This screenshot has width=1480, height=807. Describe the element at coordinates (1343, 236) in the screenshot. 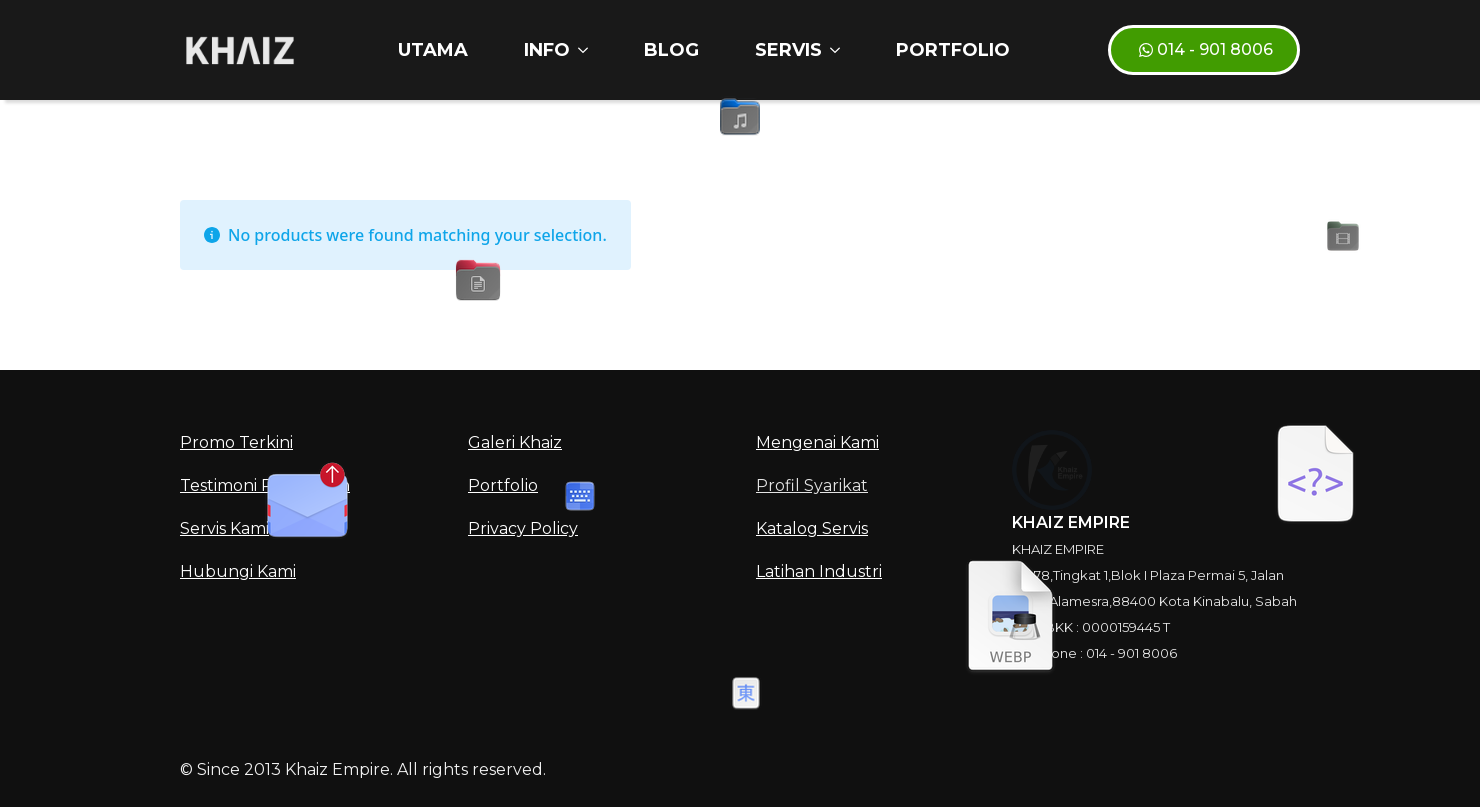

I see `open your videos folder` at that location.